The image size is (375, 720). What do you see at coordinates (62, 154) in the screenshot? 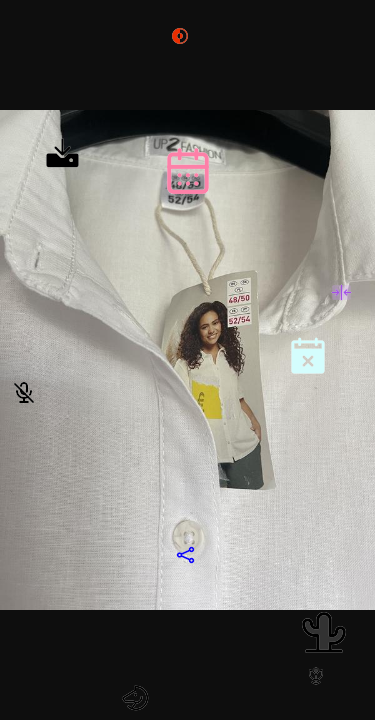
I see `download a file to your device` at bounding box center [62, 154].